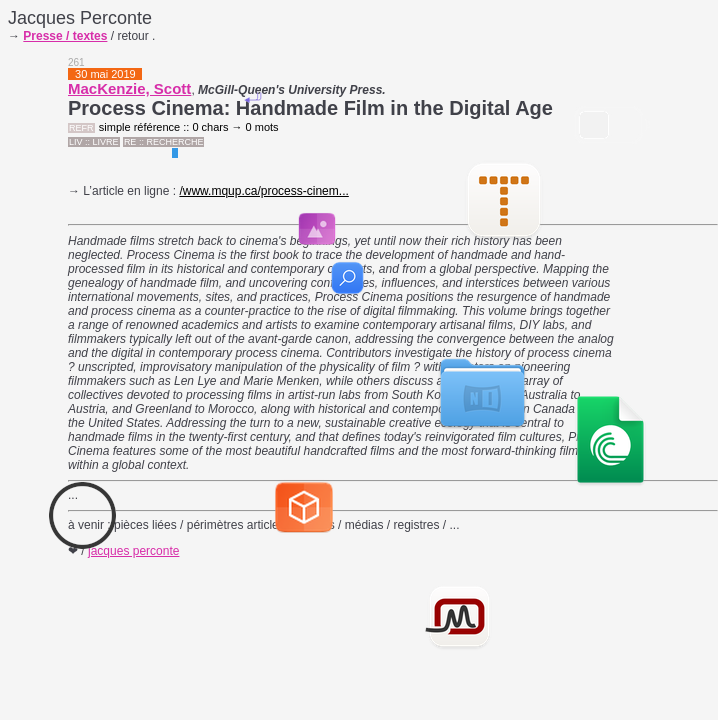  I want to click on open tipp10 typing tutor application, so click(504, 200).